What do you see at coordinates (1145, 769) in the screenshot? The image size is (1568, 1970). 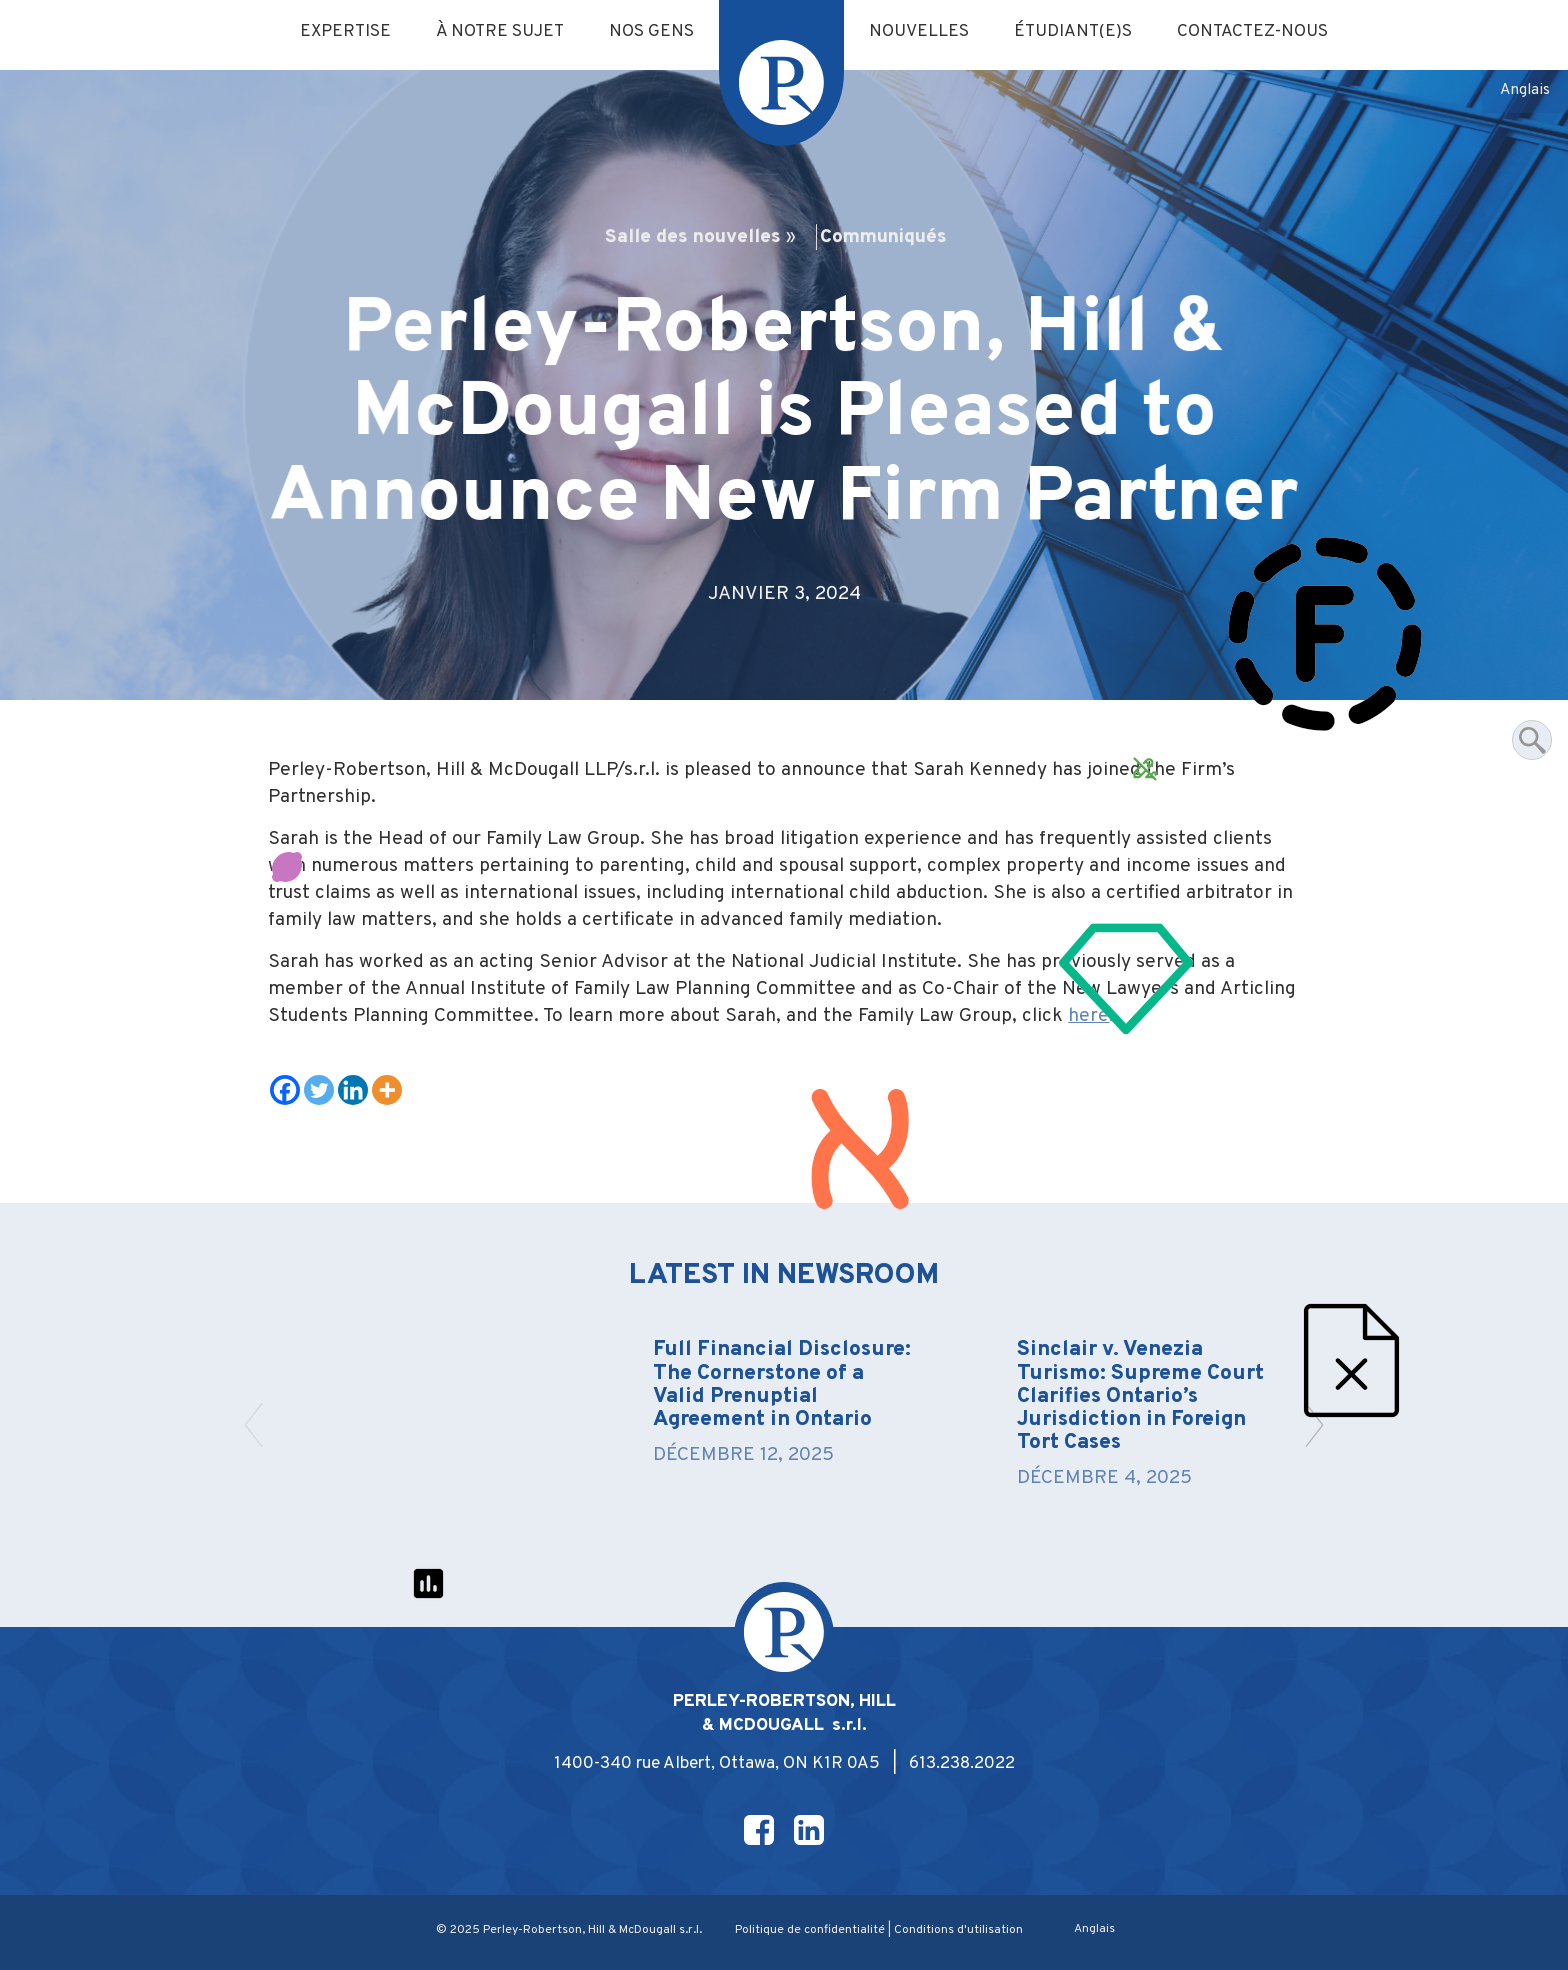 I see `disable text highlighting mode` at bounding box center [1145, 769].